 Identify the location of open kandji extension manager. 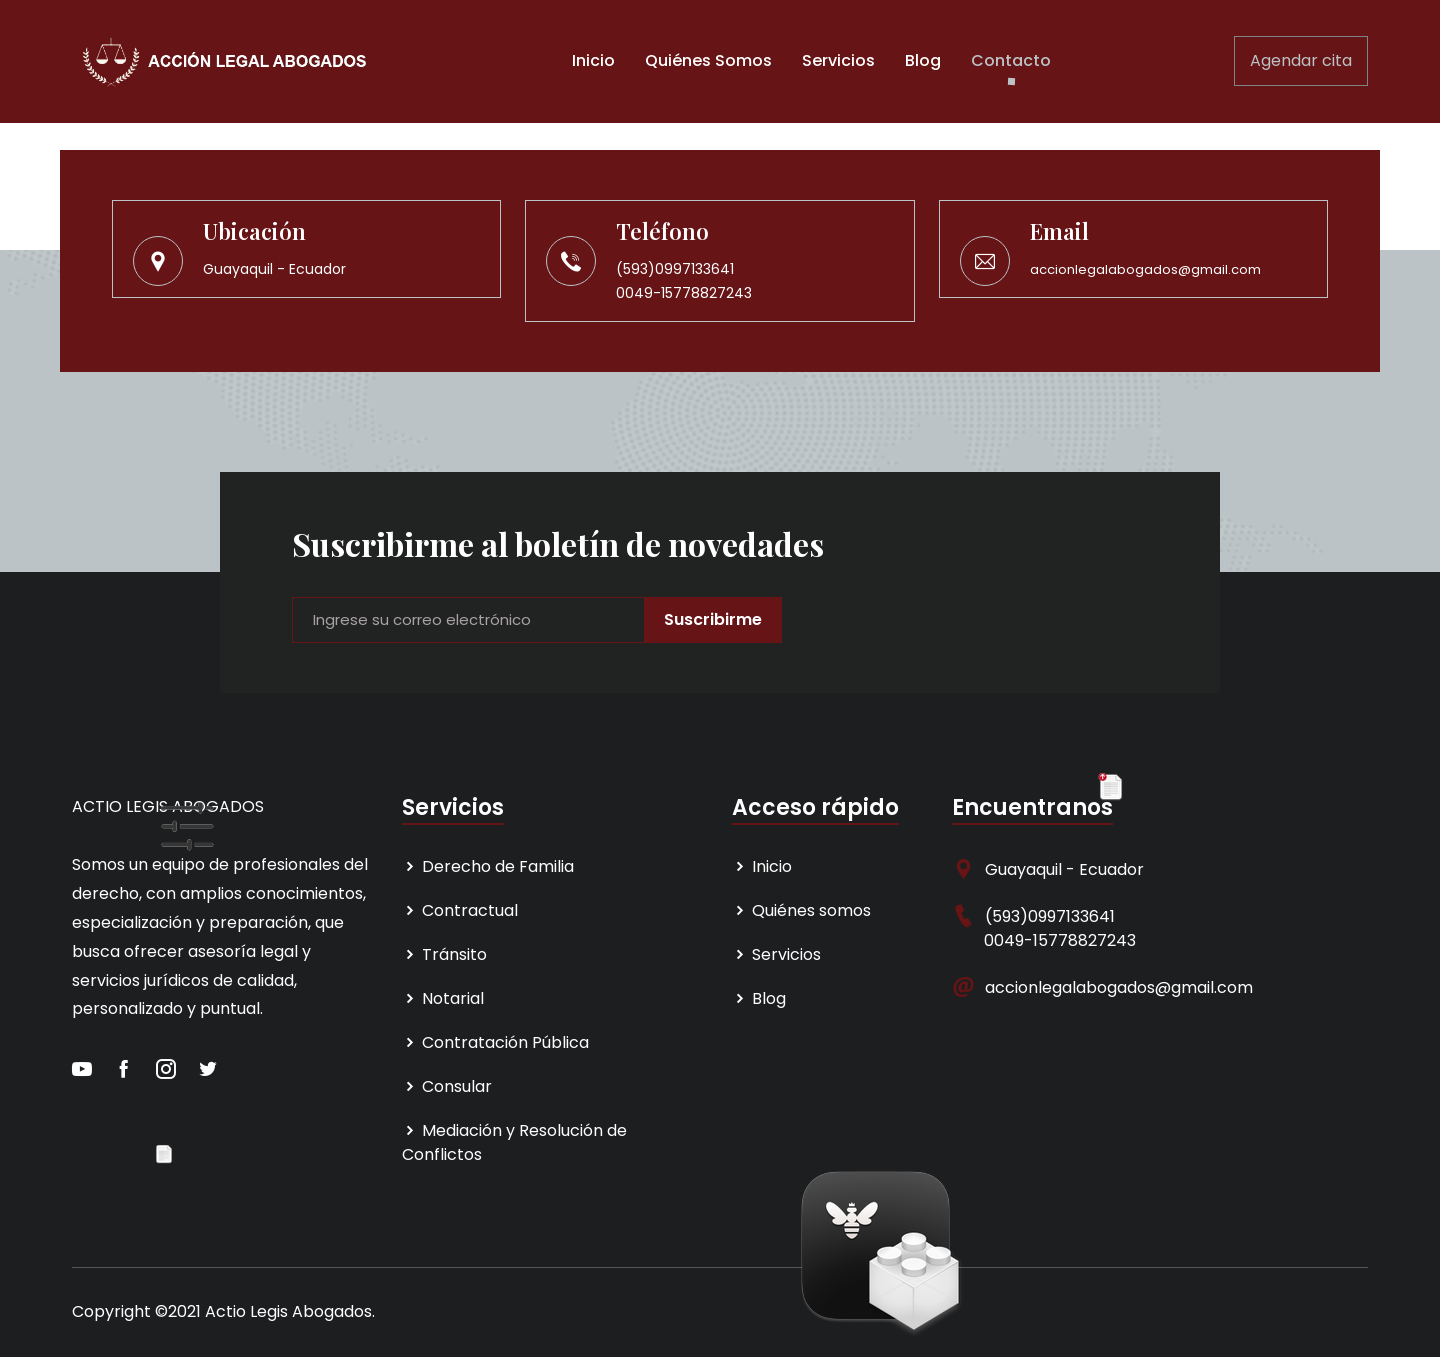
(875, 1245).